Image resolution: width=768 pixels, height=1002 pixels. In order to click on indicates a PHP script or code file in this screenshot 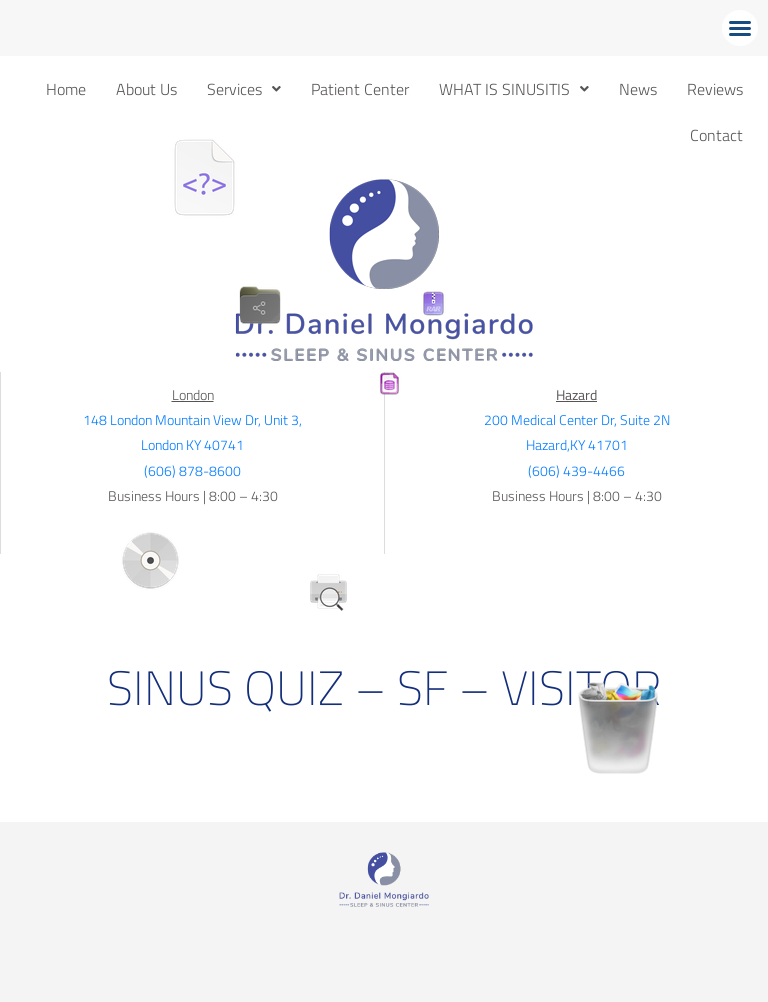, I will do `click(204, 177)`.